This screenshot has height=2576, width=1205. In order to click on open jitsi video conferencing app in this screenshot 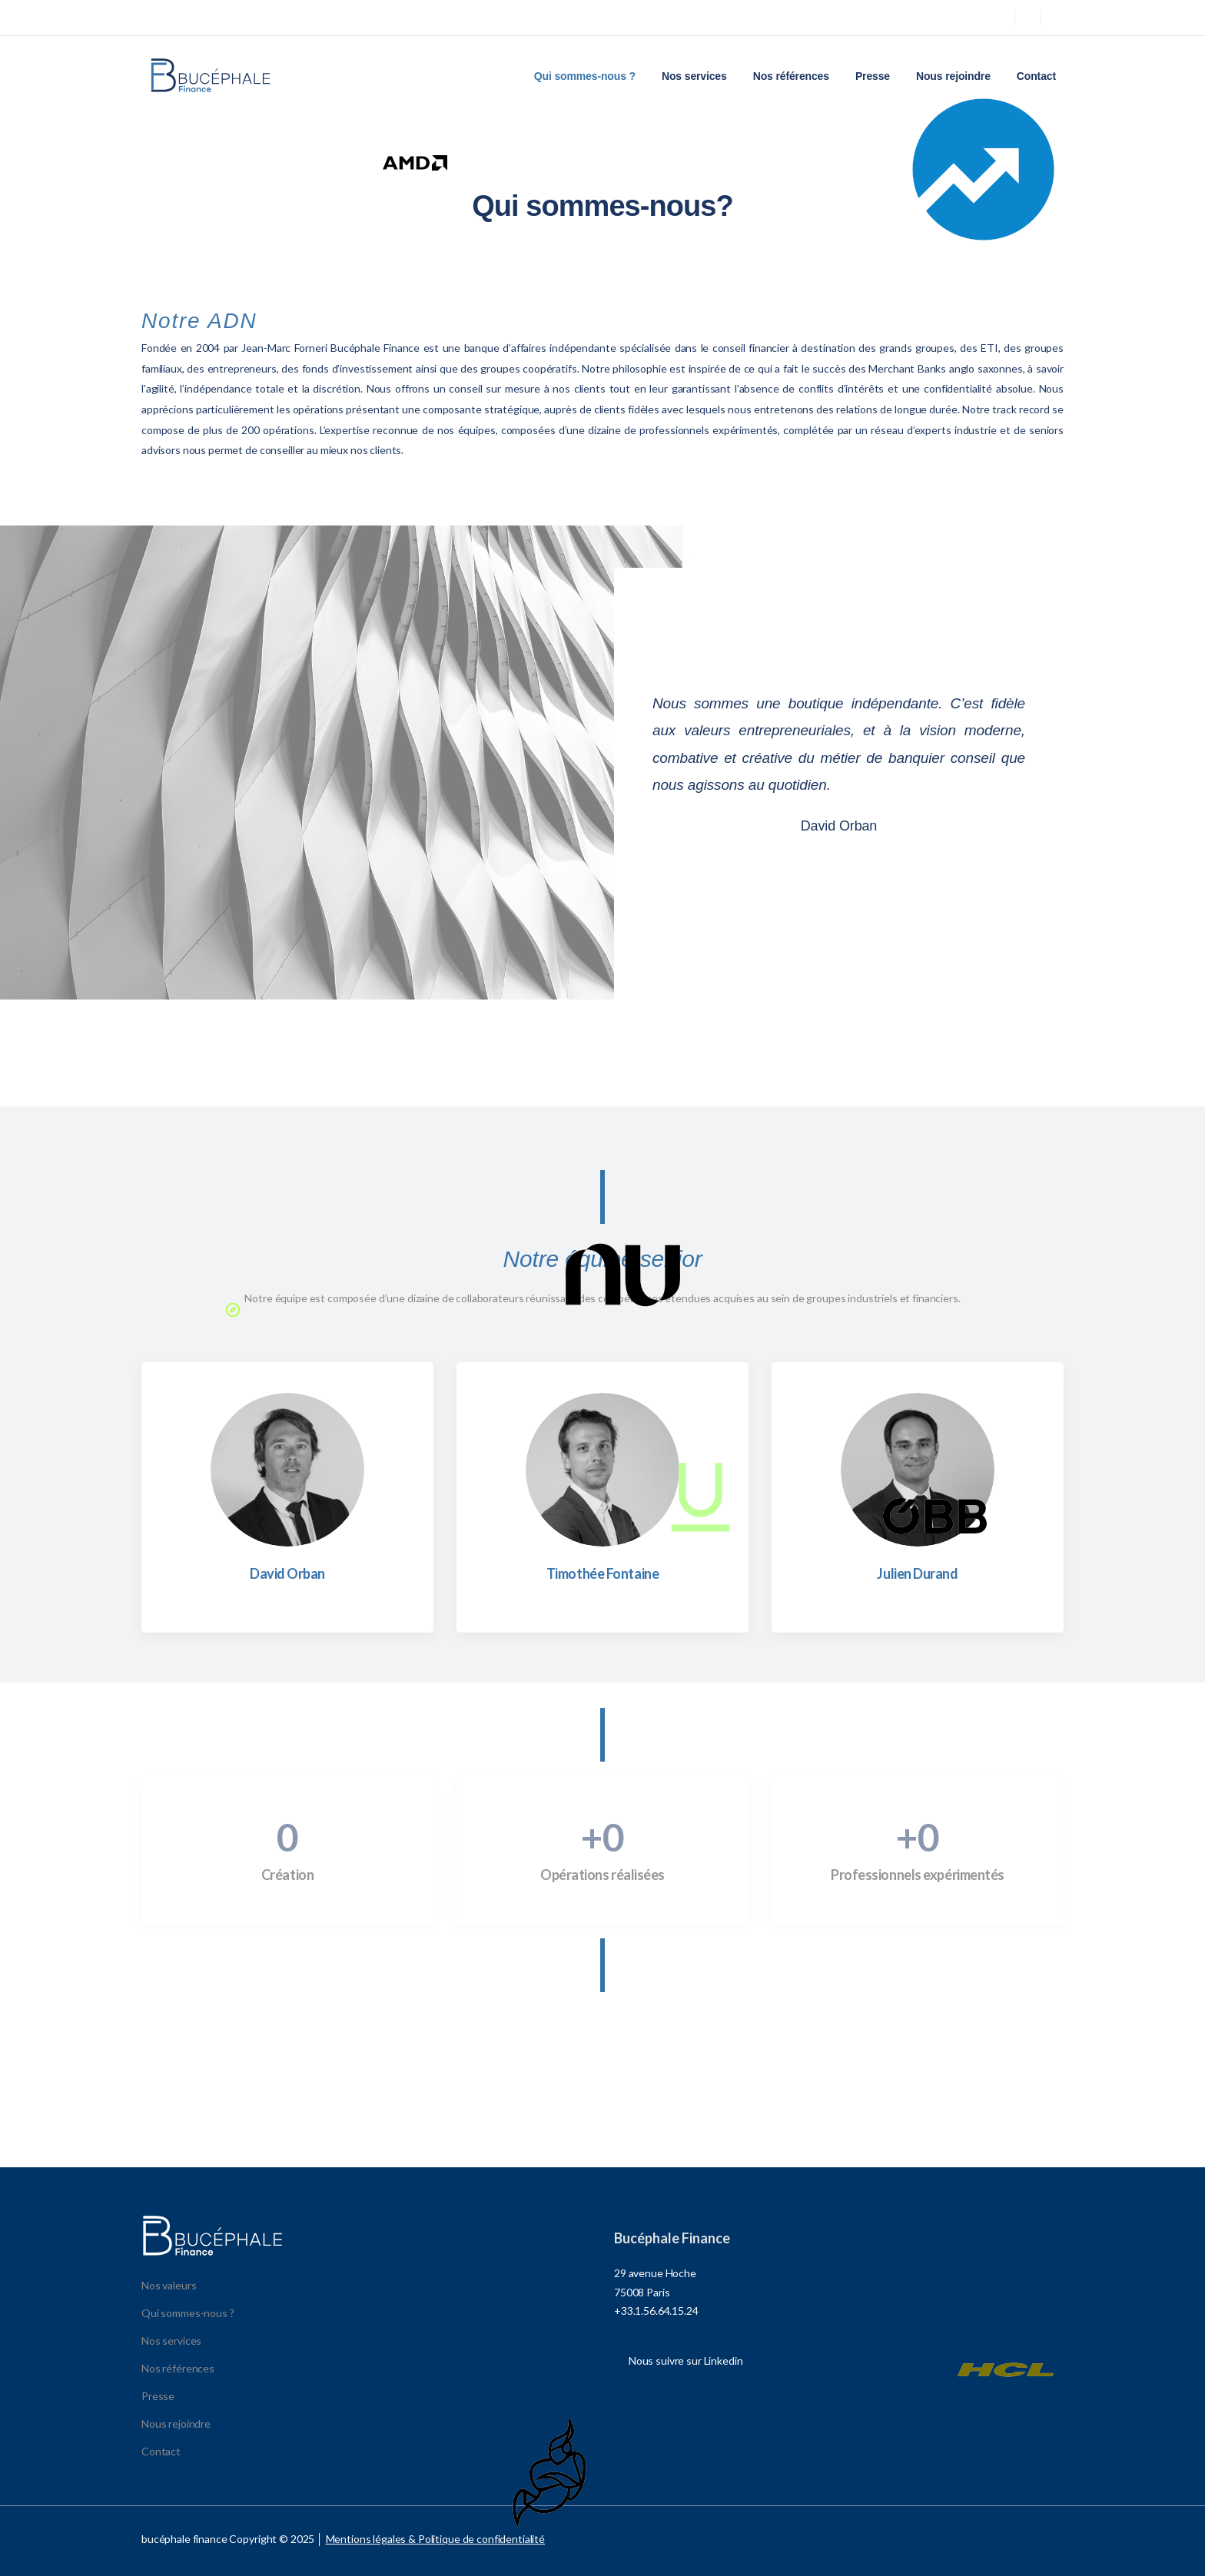, I will do `click(549, 2473)`.